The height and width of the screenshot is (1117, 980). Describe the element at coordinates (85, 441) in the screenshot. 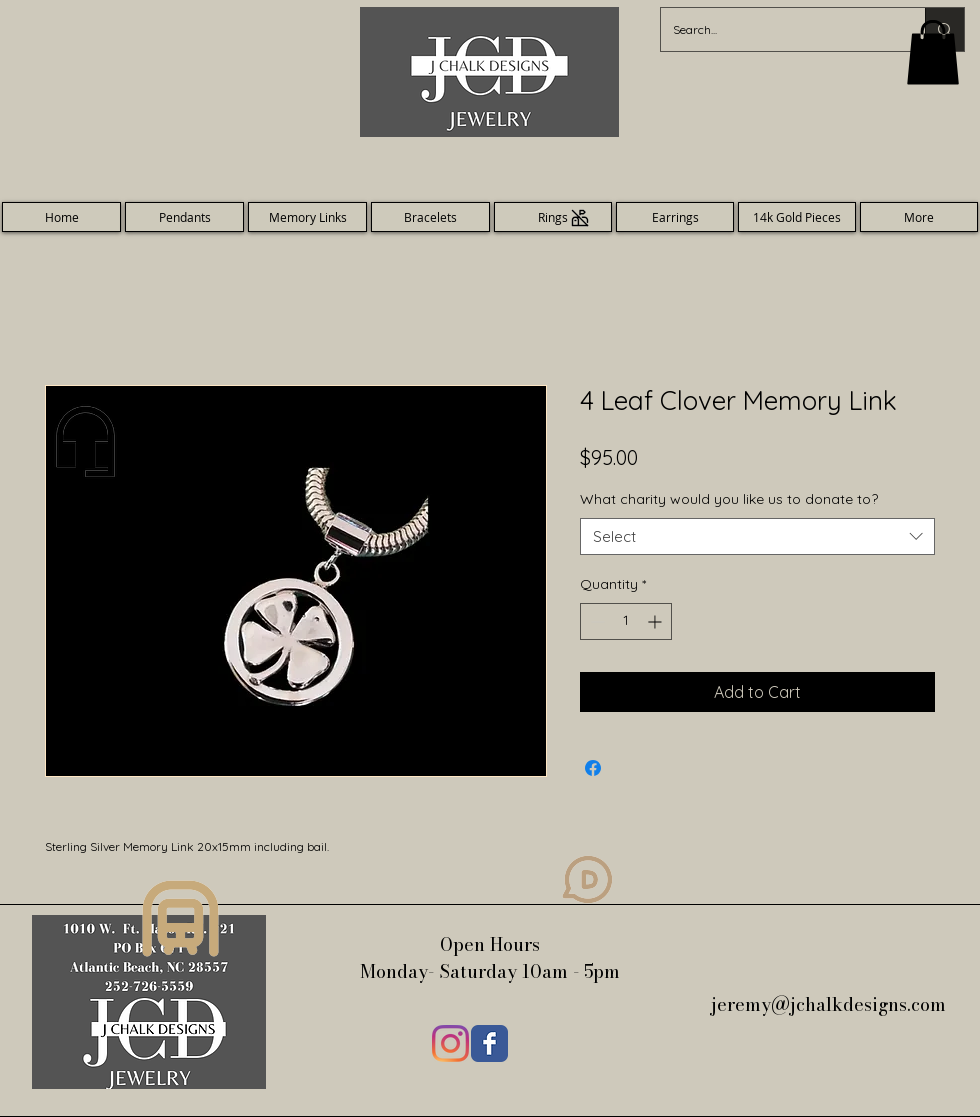

I see `contact customer support` at that location.